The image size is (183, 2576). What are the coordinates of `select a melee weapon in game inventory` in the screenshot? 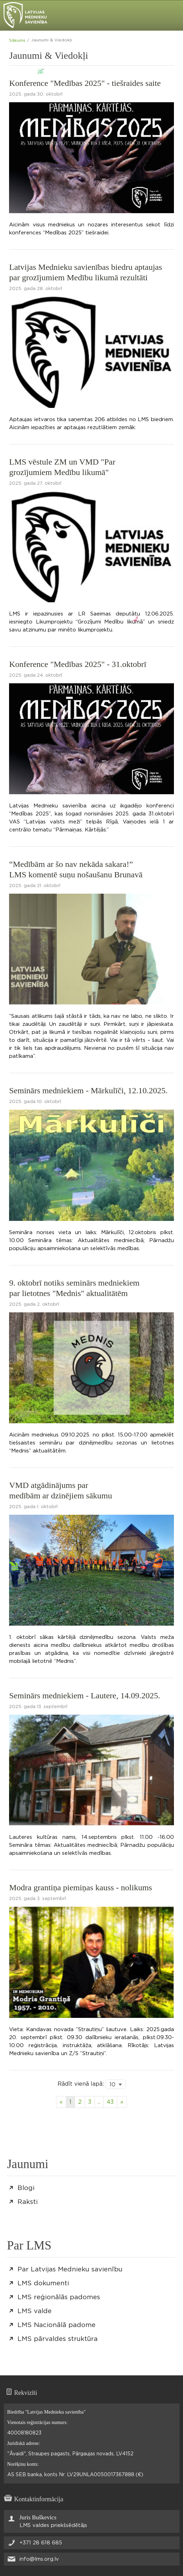 It's located at (136, 618).